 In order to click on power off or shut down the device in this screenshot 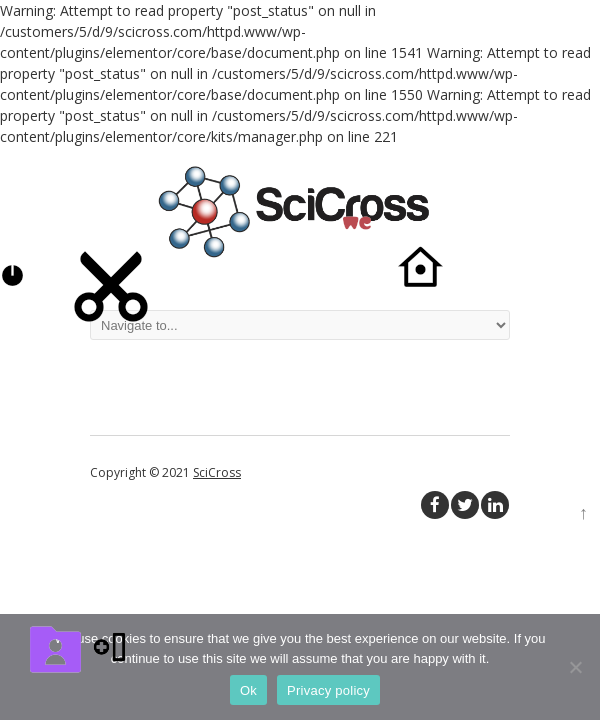, I will do `click(12, 275)`.